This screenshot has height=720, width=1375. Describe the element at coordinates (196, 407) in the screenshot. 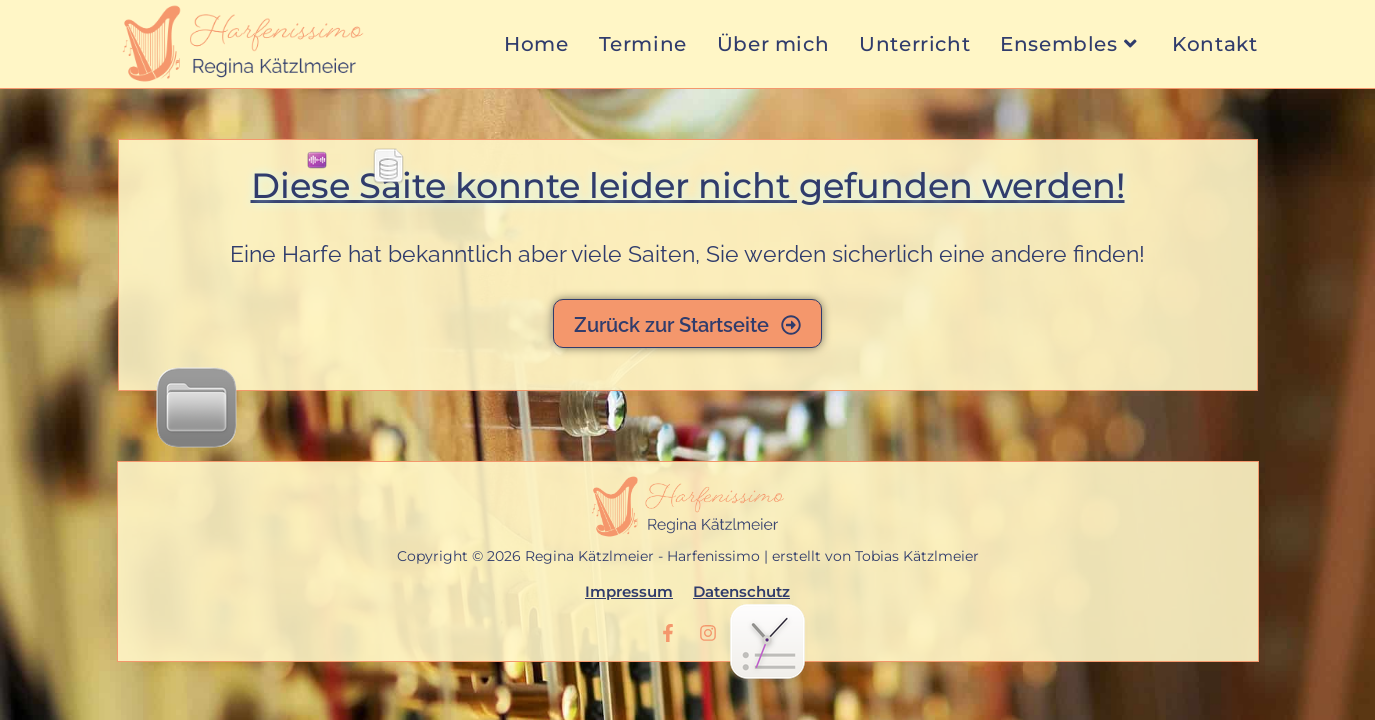

I see `open the files app to browse documents` at that location.